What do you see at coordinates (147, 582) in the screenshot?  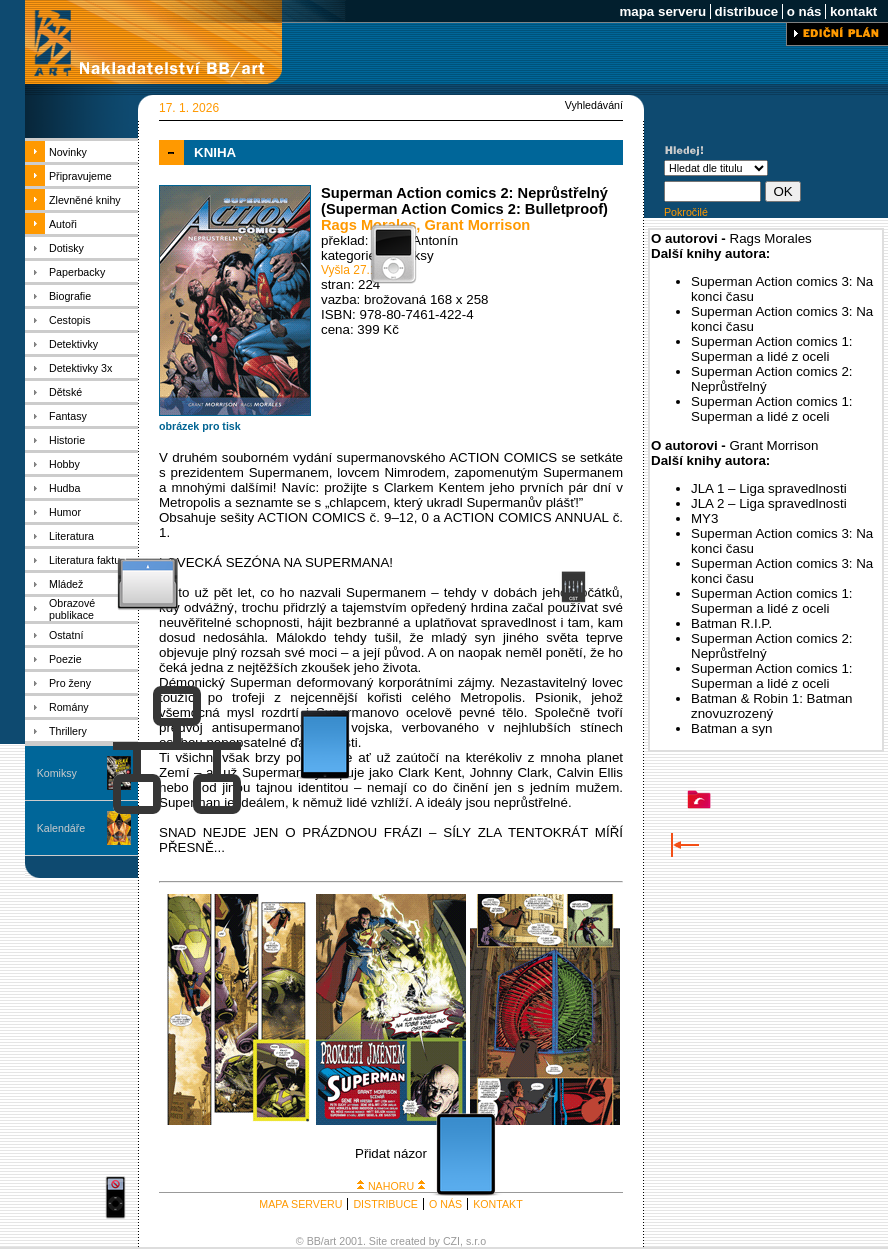 I see `compactflash memory card storage device` at bounding box center [147, 582].